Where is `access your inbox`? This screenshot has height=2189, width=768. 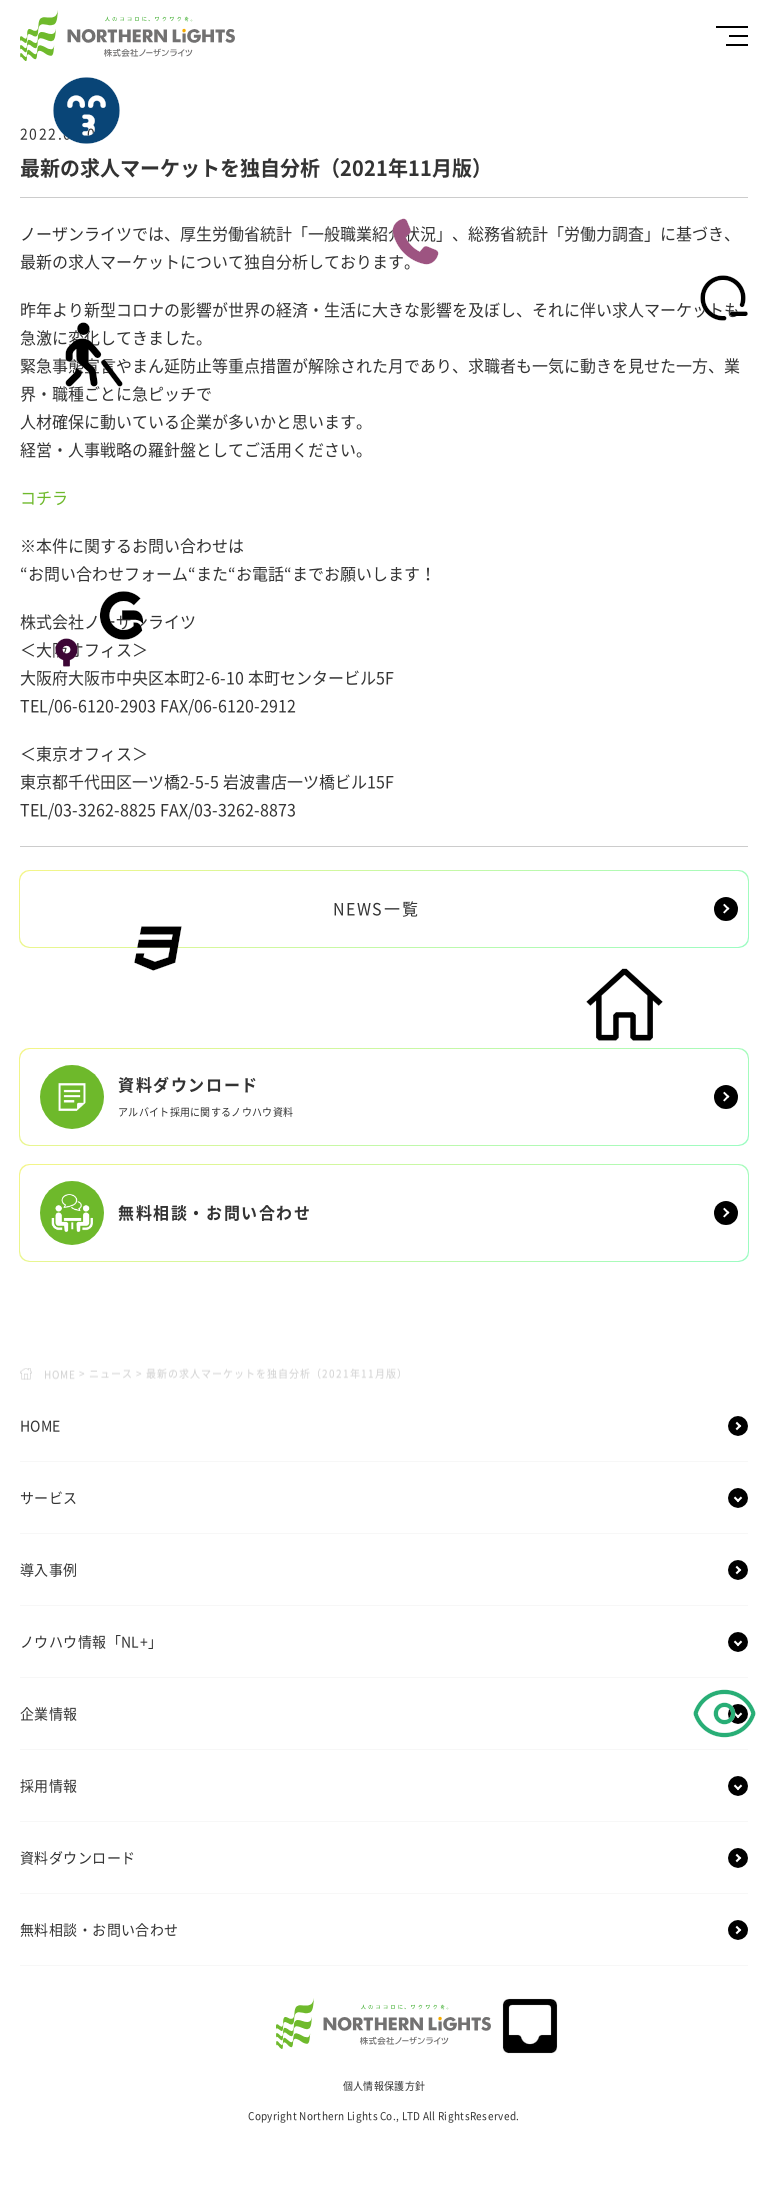
access your inbox is located at coordinates (530, 2026).